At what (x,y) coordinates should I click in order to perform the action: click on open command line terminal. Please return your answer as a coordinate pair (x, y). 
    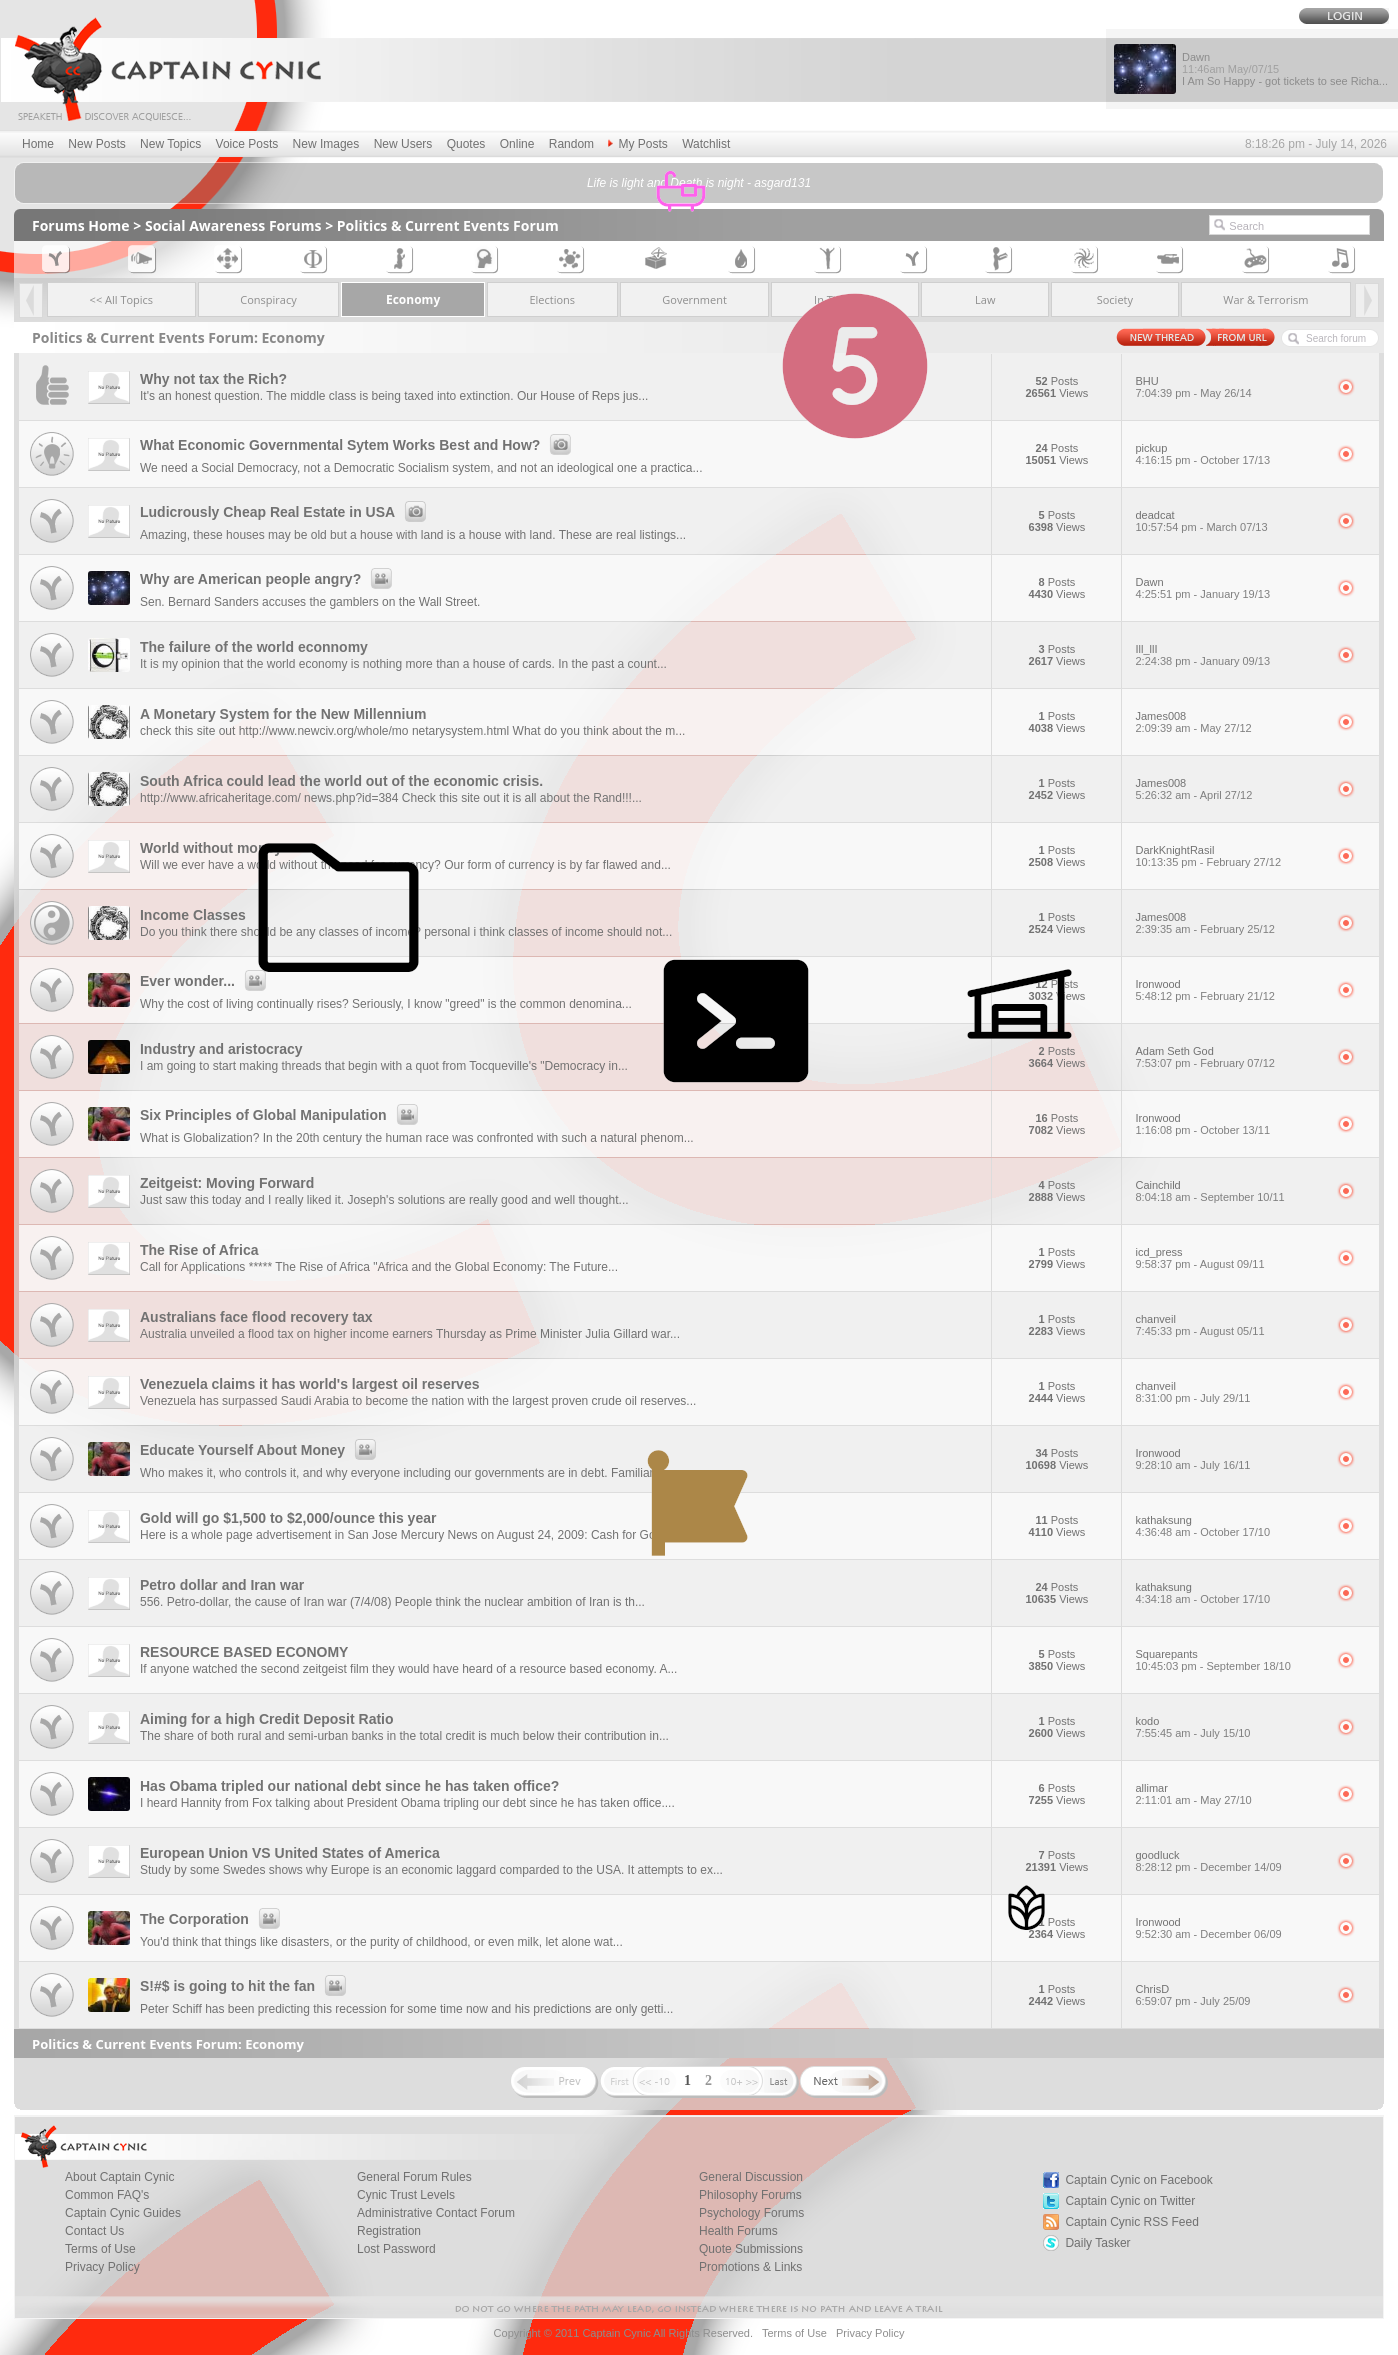
    Looking at the image, I should click on (736, 1021).